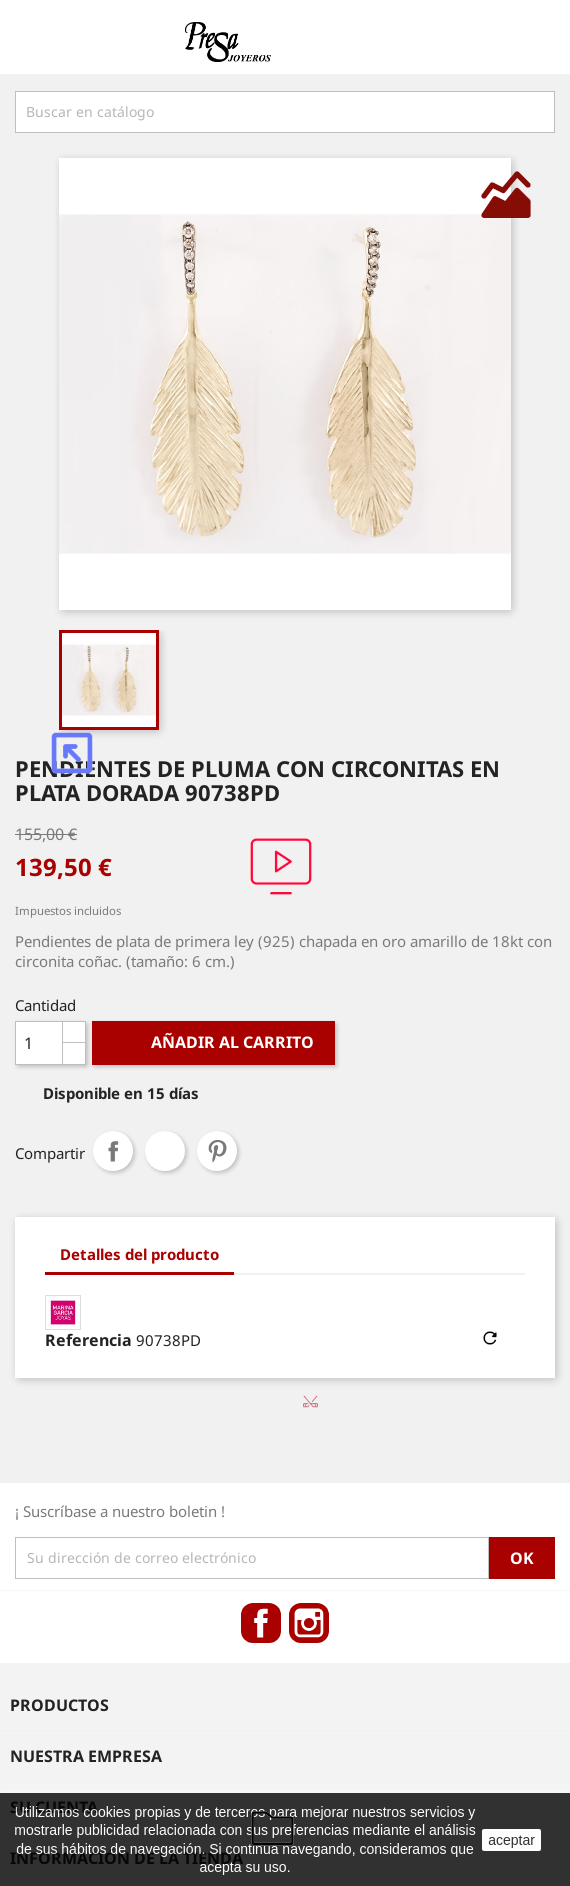  I want to click on navigate to previous screen or section, so click(72, 753).